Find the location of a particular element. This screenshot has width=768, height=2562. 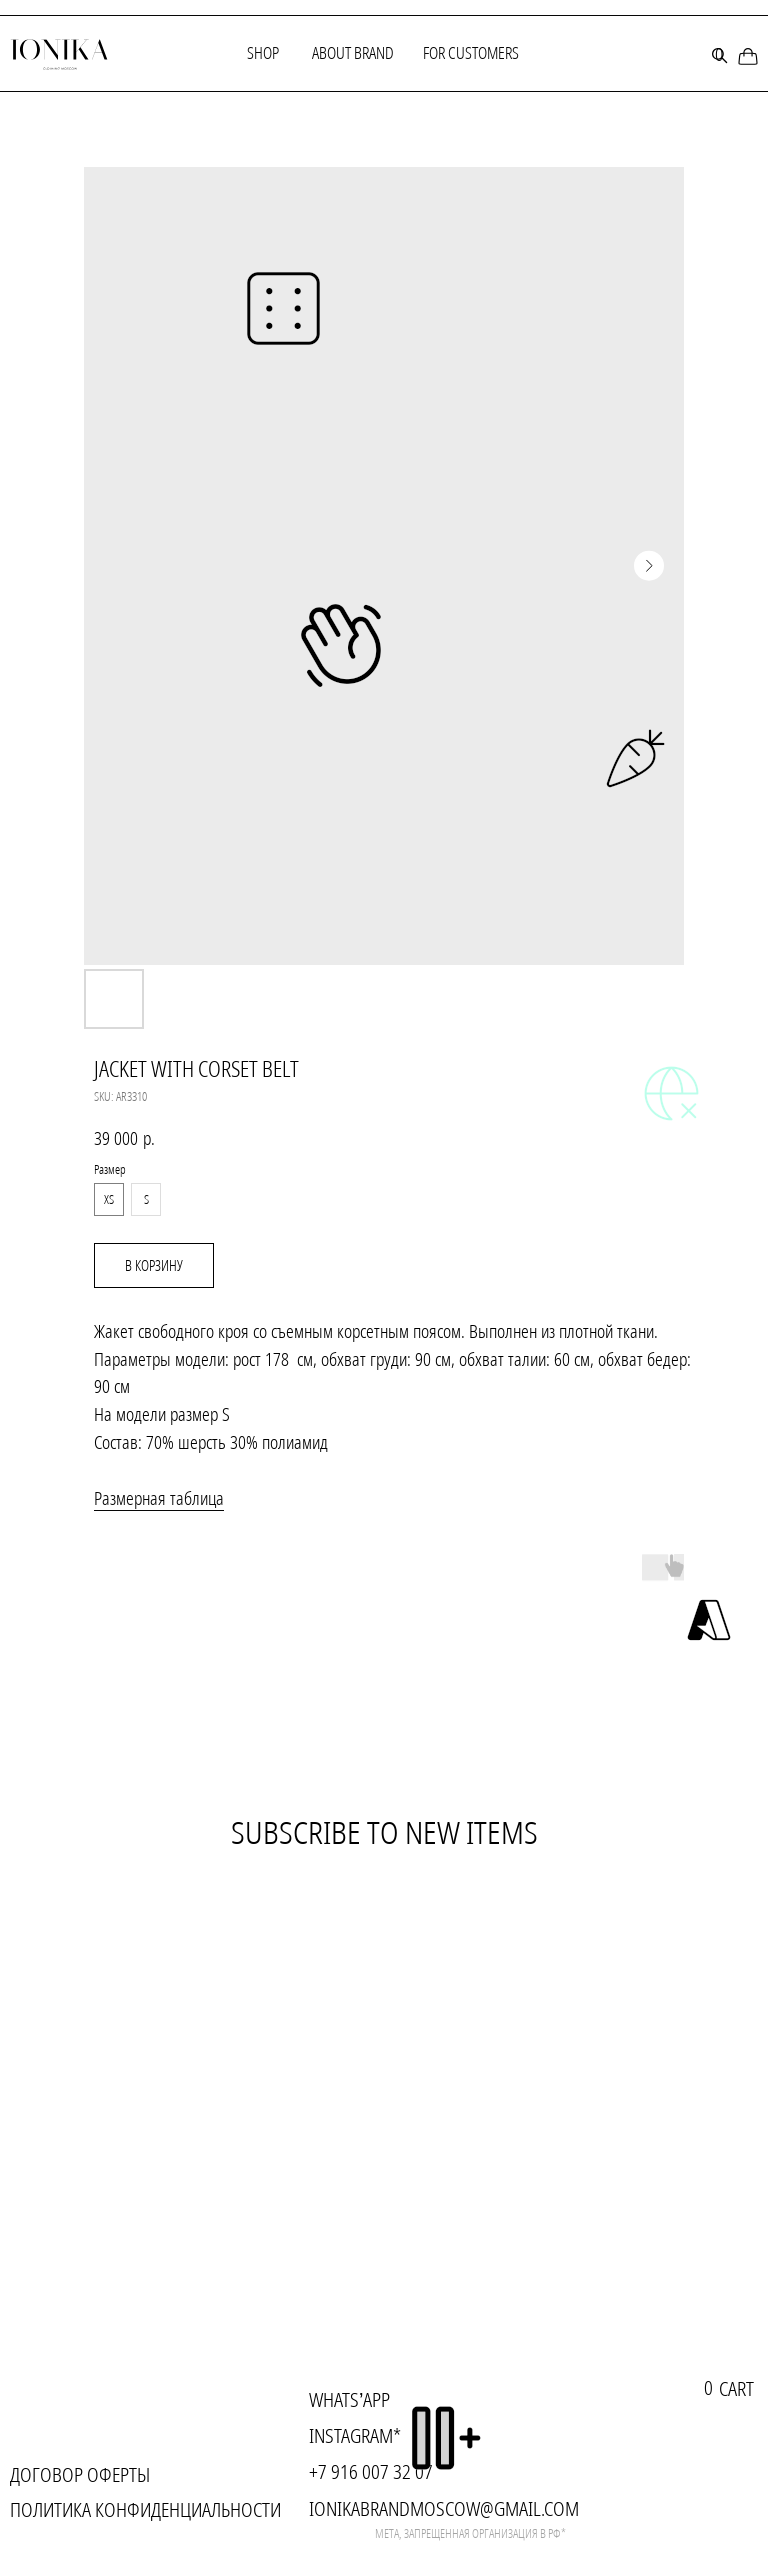

connect to Microsoft Azure cloud services is located at coordinates (709, 1620).